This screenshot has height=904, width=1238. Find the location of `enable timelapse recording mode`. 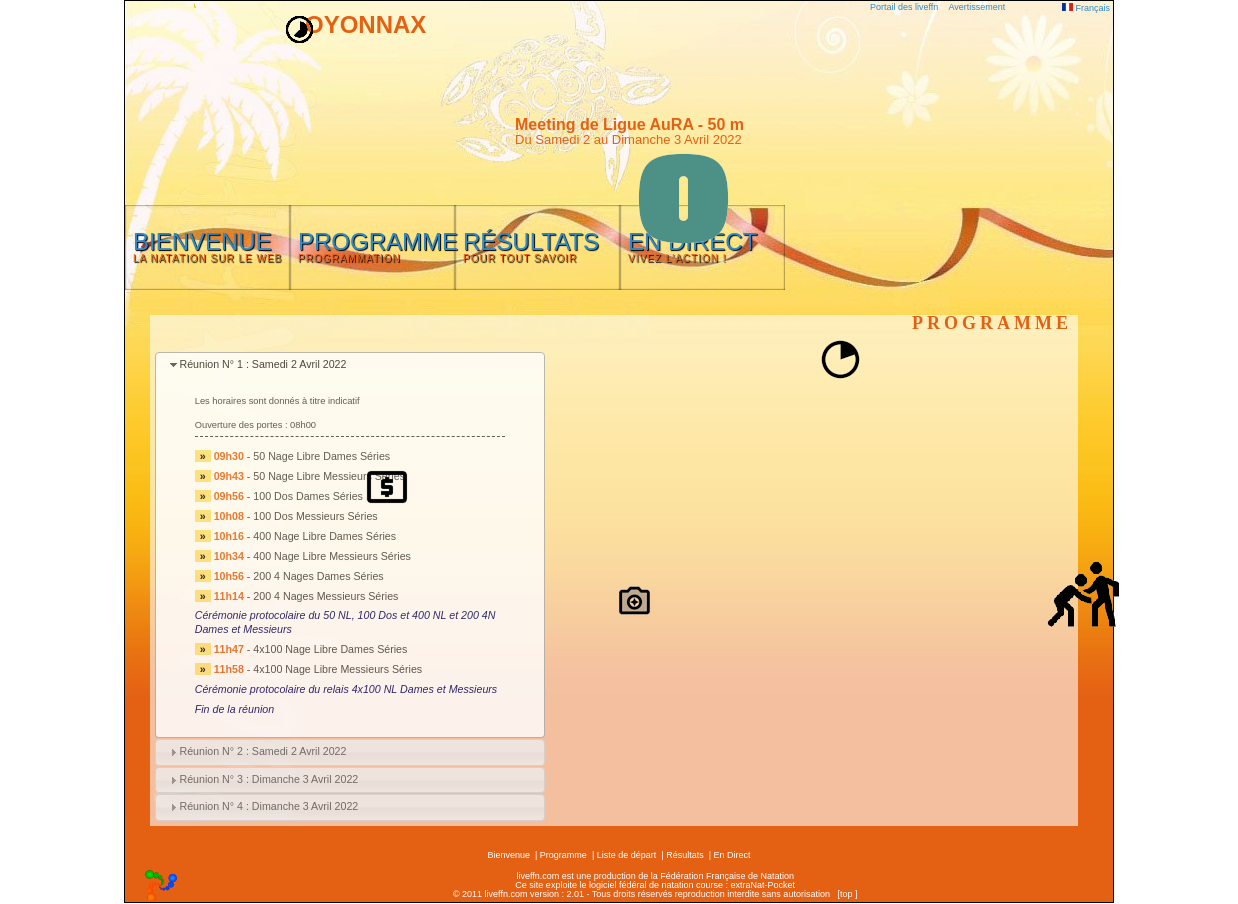

enable timelapse recording mode is located at coordinates (299, 29).